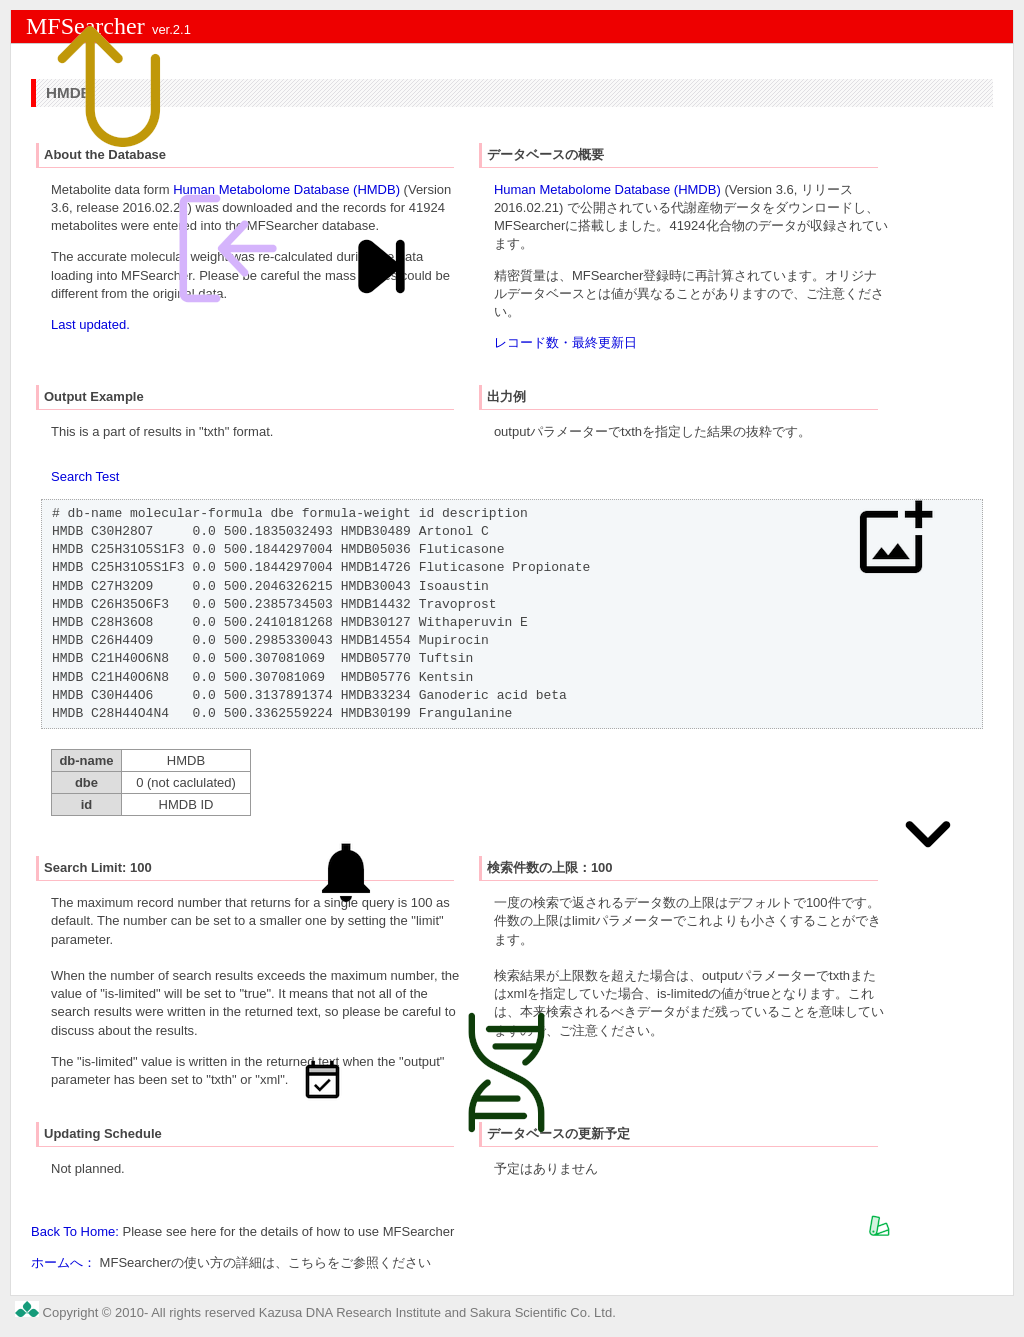  What do you see at coordinates (322, 1081) in the screenshot?
I see `event confirmed or scheduled successfully` at bounding box center [322, 1081].